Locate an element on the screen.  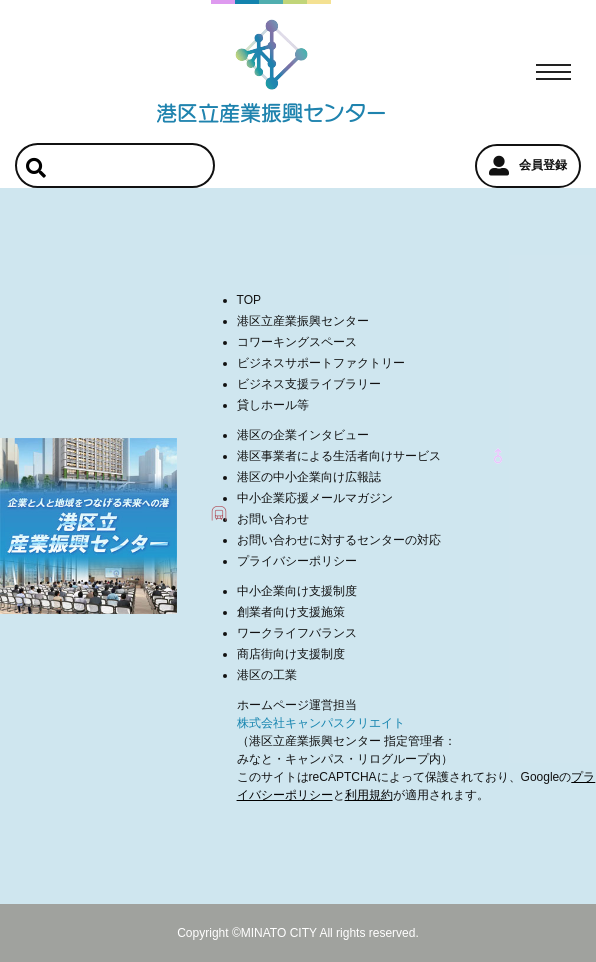
view subway or metro transit options is located at coordinates (219, 514).